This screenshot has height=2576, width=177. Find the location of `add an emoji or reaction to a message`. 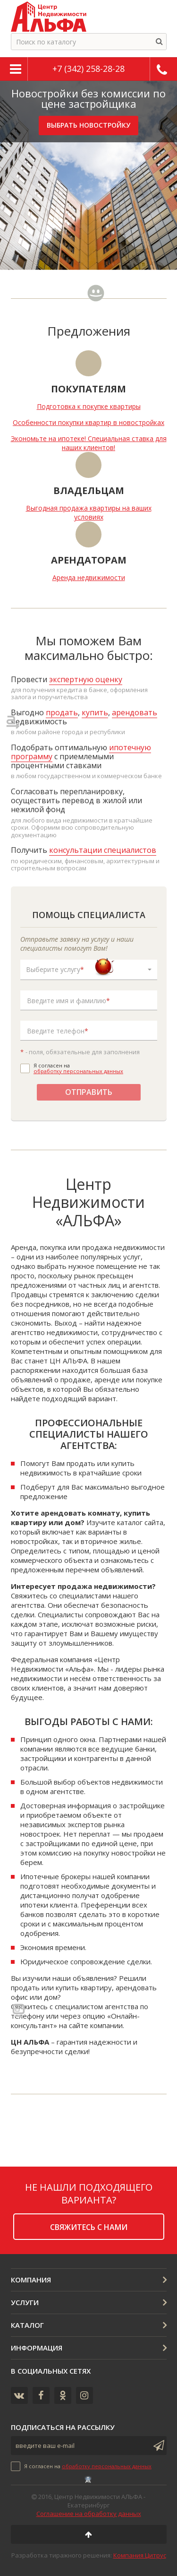

add an emoji or reaction to a message is located at coordinates (96, 293).